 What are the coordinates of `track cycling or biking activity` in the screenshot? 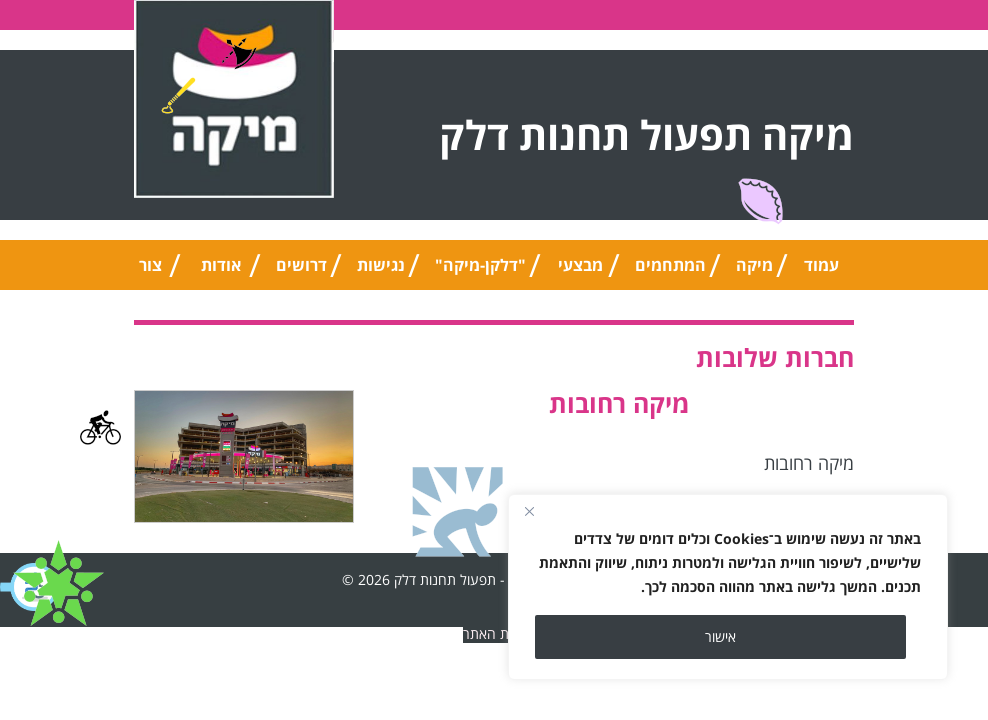 It's located at (100, 427).